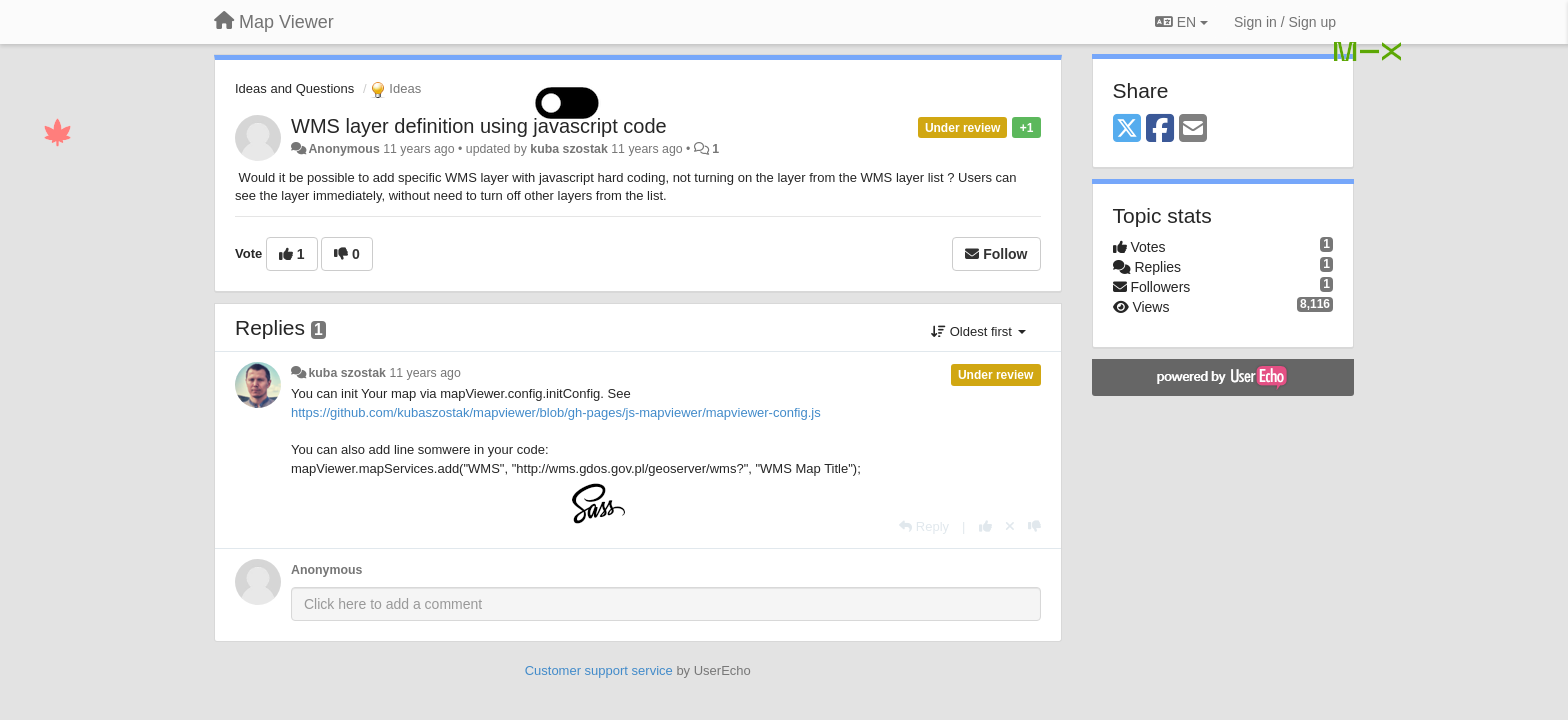 The height and width of the screenshot is (720, 1568). What do you see at coordinates (567, 103) in the screenshot?
I see `toggle switch in off position` at bounding box center [567, 103].